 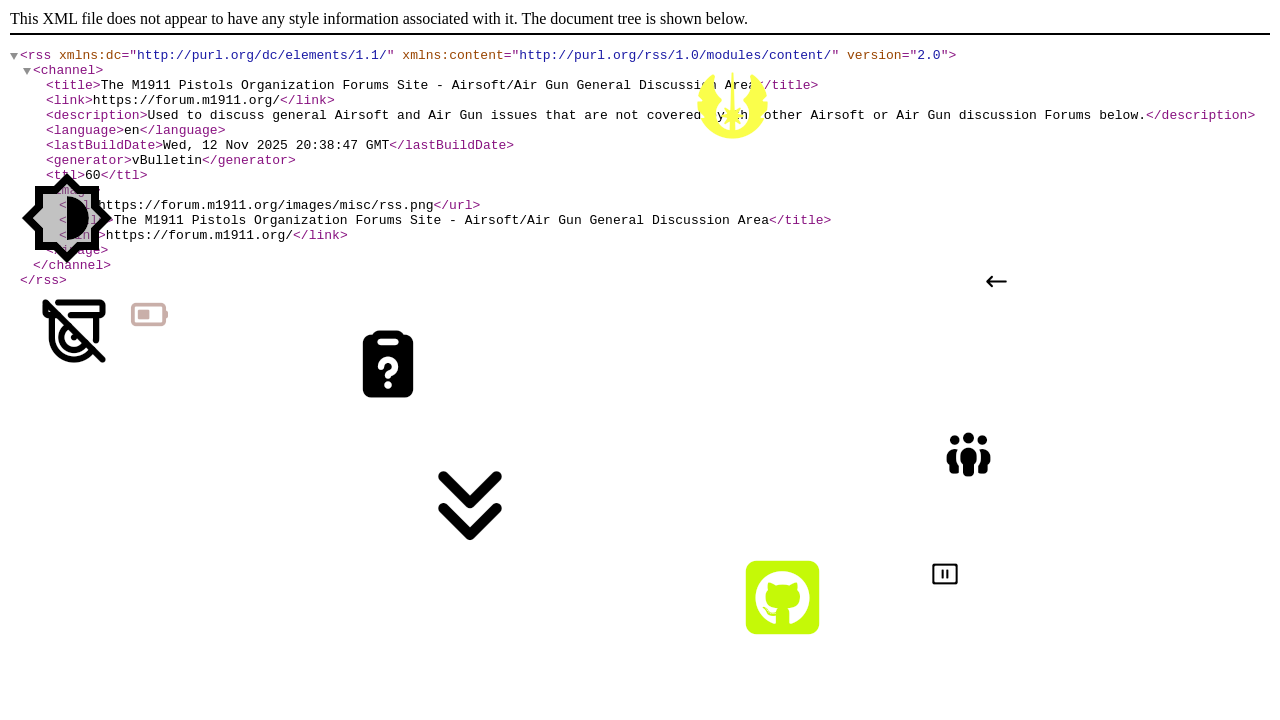 I want to click on adjust screen brightness settings, so click(x=67, y=218).